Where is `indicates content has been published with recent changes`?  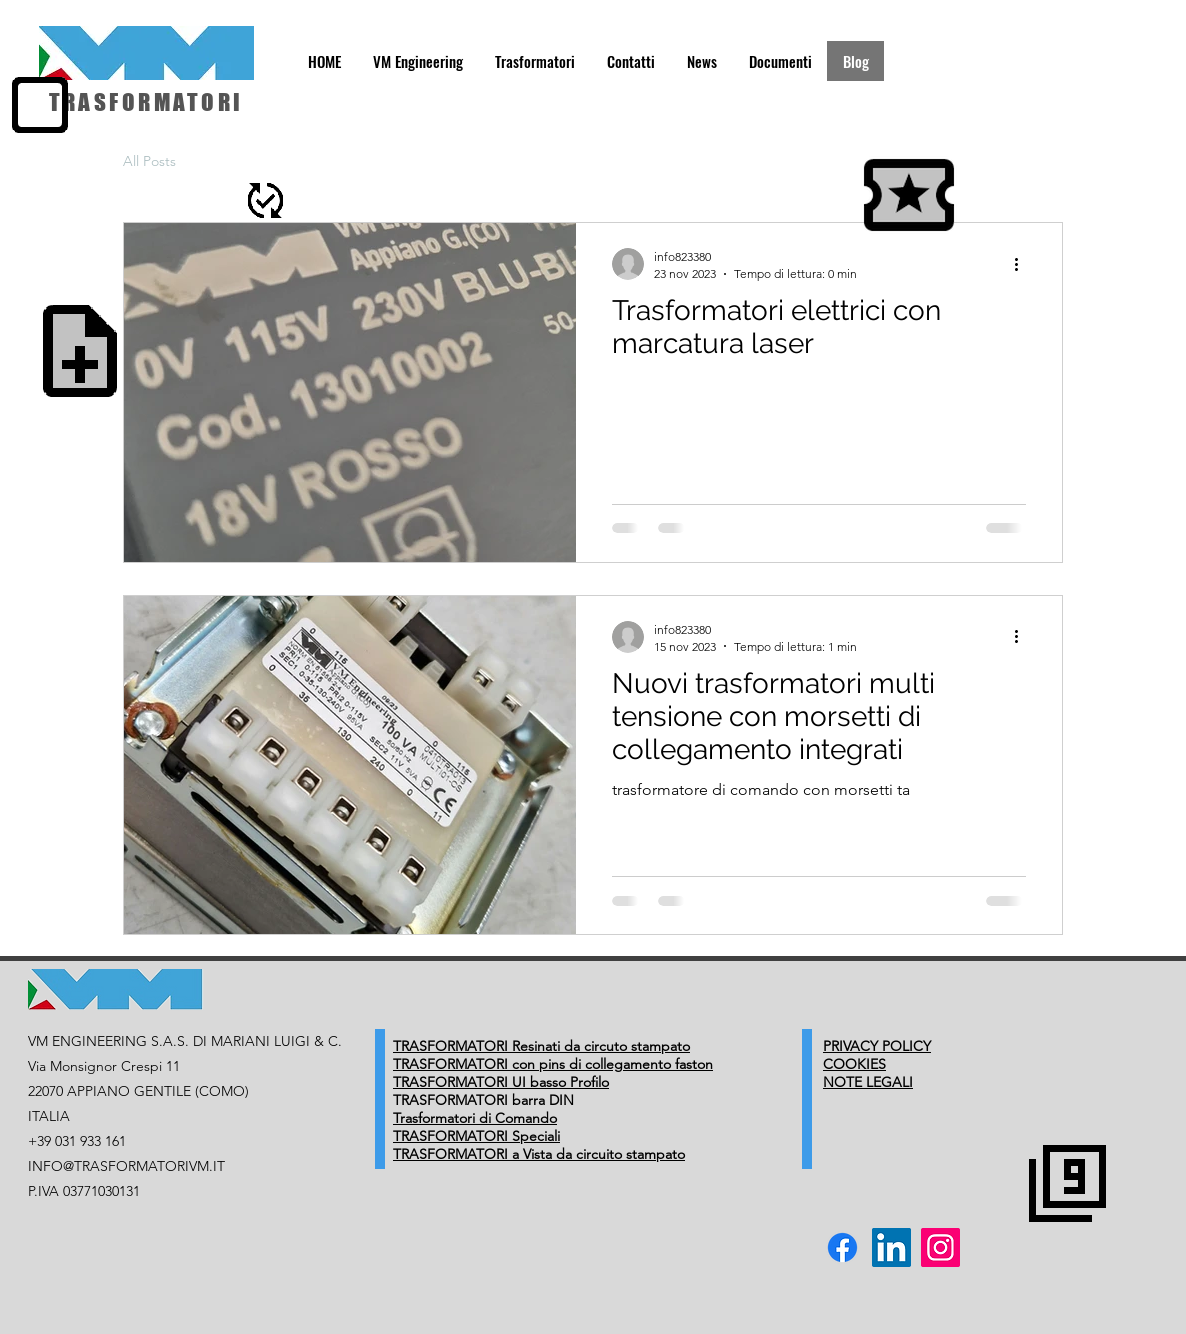
indicates content has been published with recent changes is located at coordinates (265, 200).